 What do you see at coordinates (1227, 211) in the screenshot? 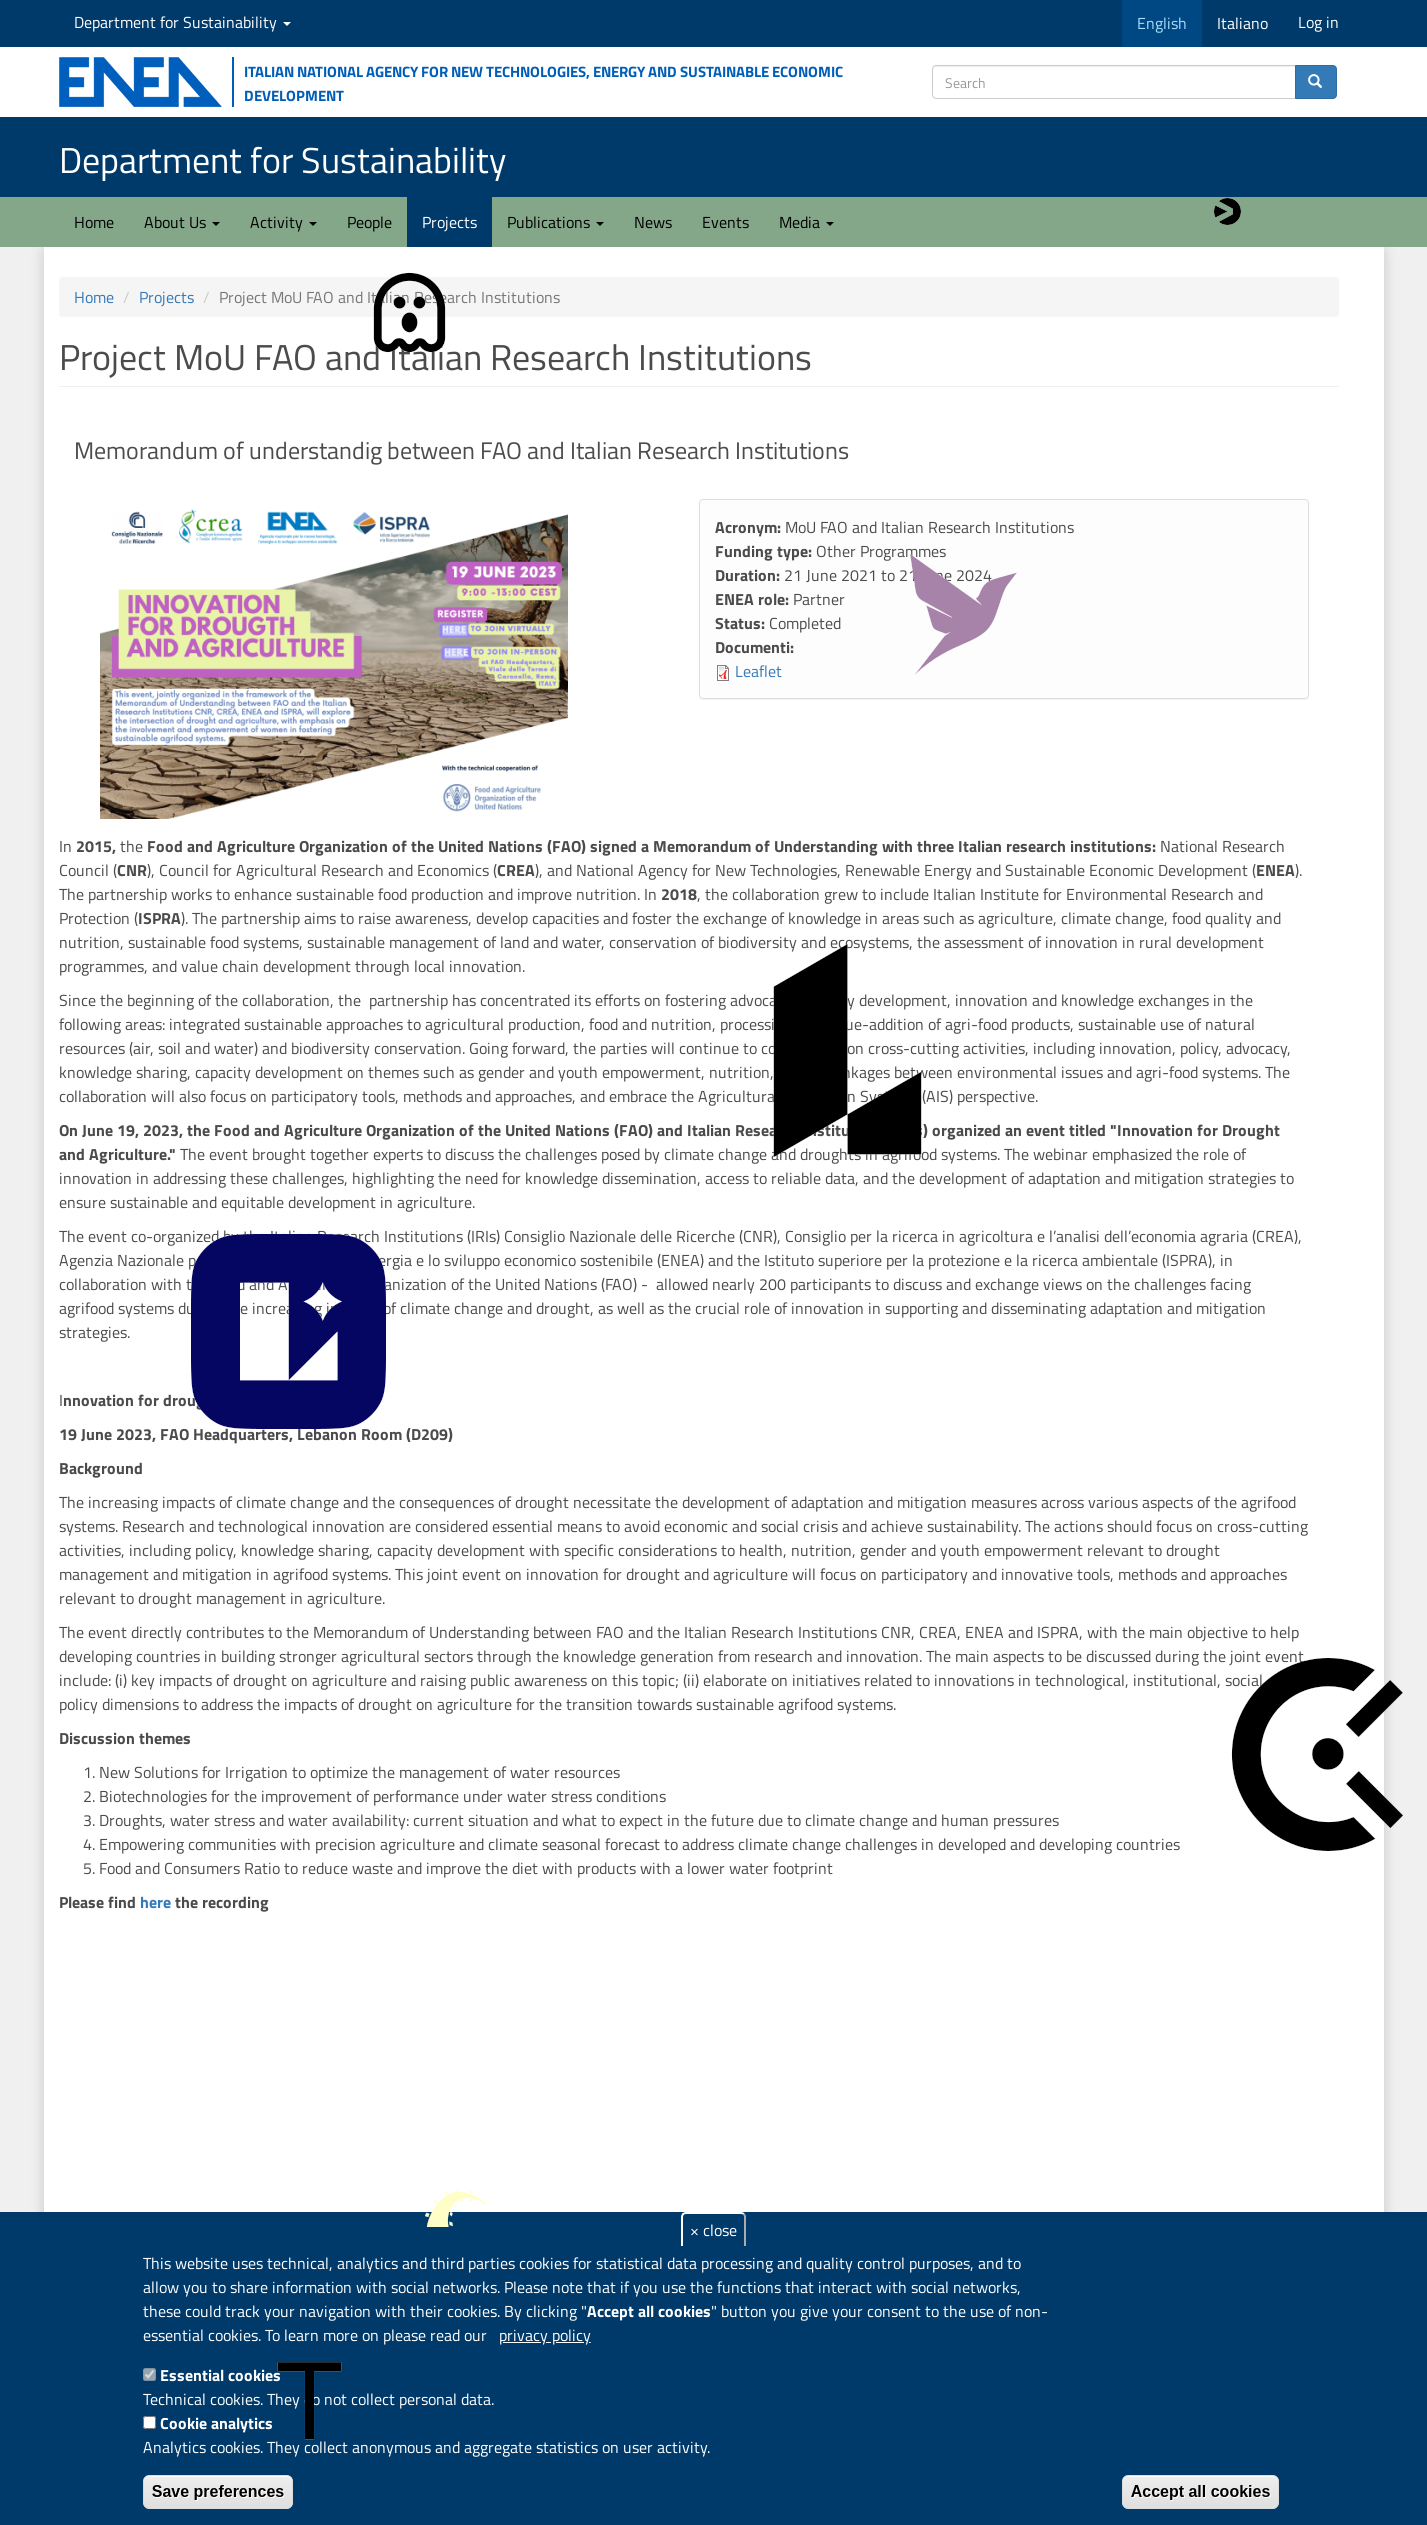
I see `open the Viaplay streaming app` at bounding box center [1227, 211].